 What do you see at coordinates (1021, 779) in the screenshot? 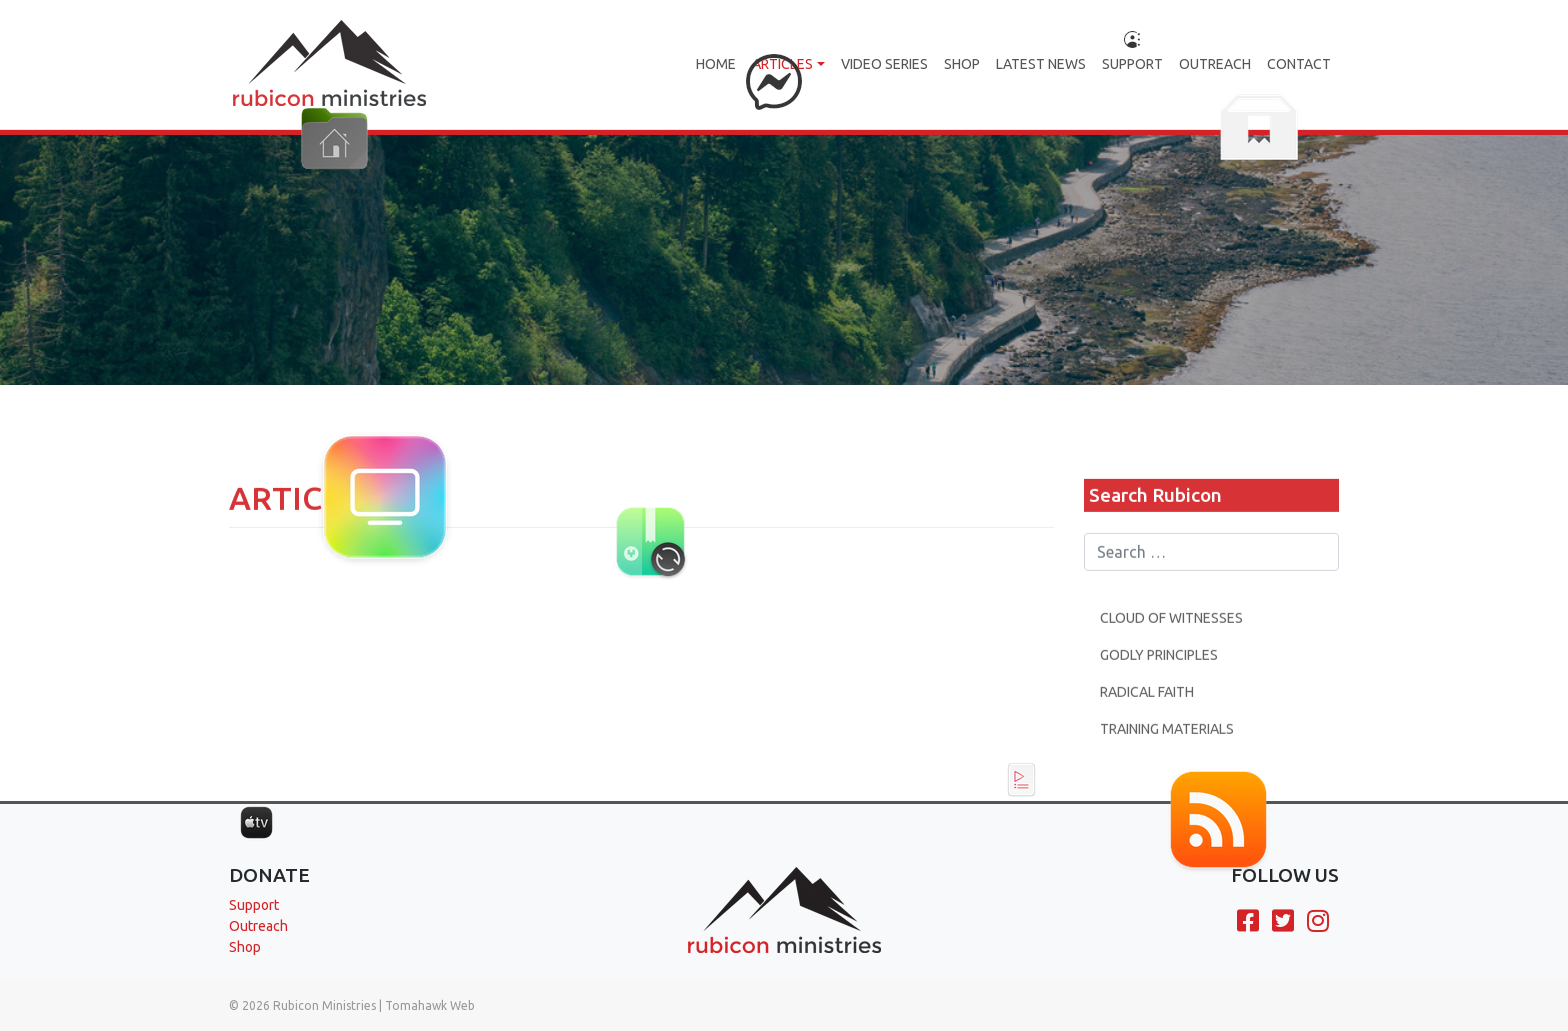
I see `an audio playlist file` at bounding box center [1021, 779].